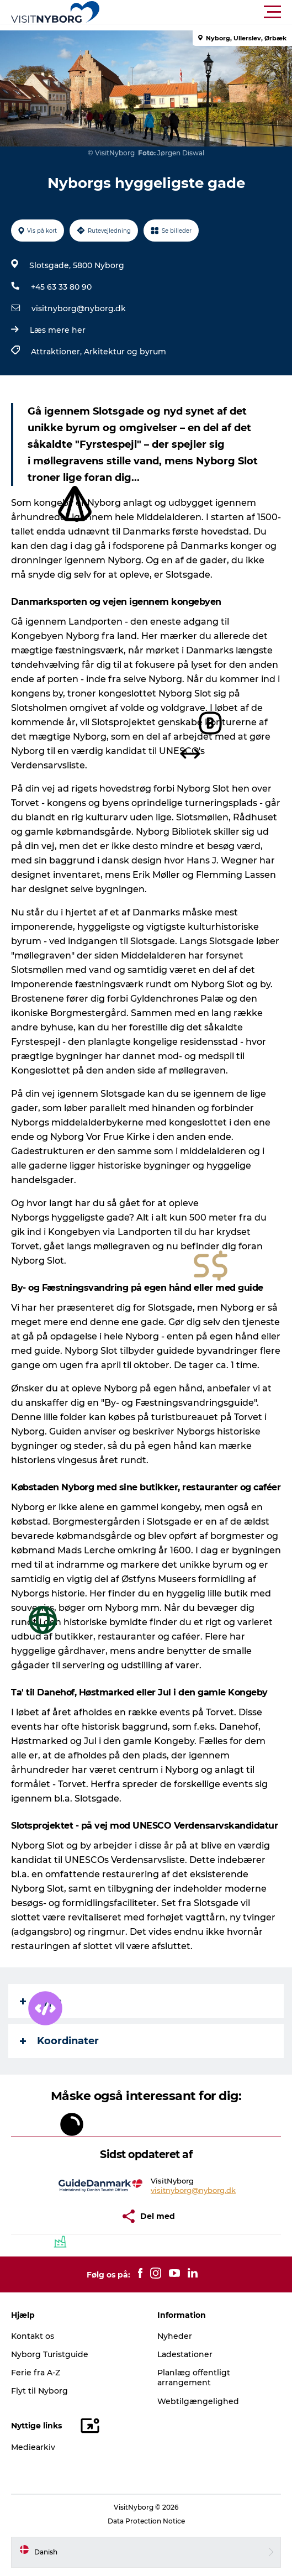 This screenshot has width=292, height=2576. I want to click on pin this item to quick access, so click(90, 2426).